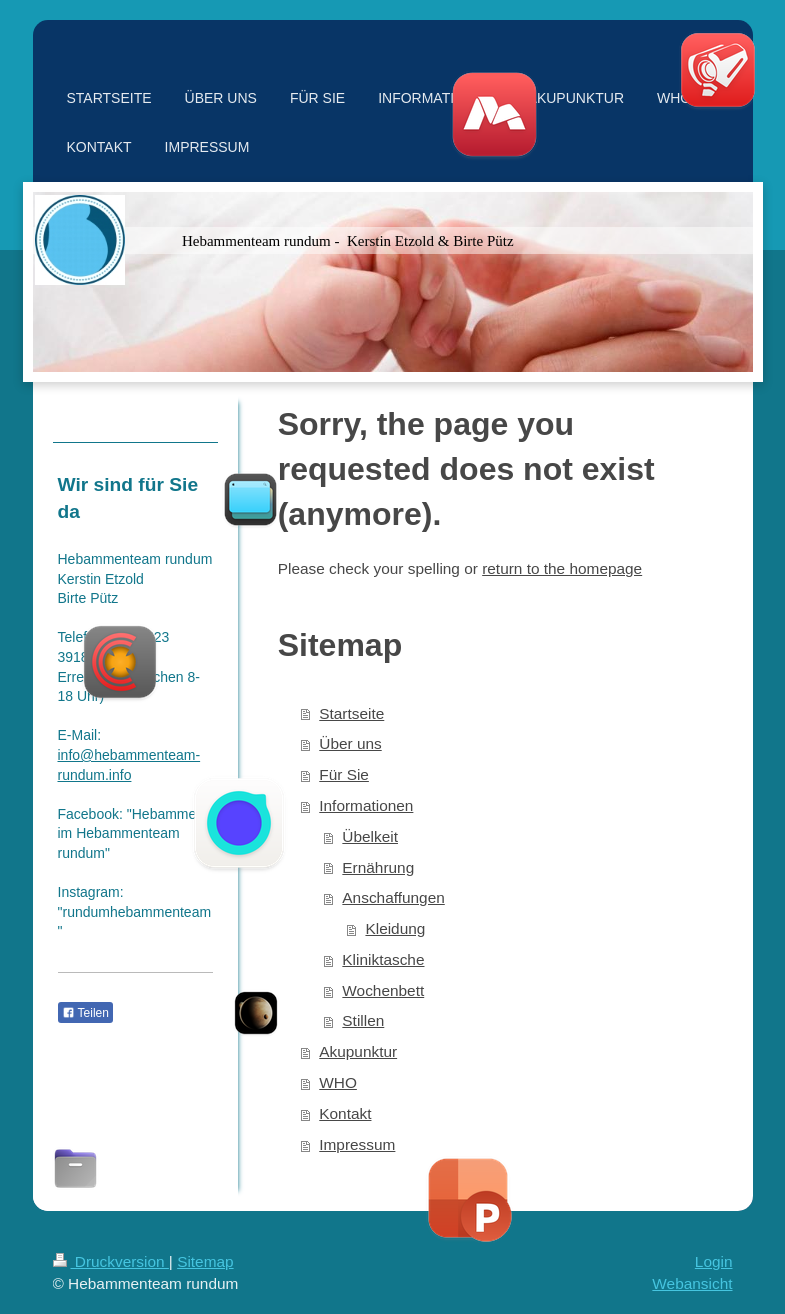  Describe the element at coordinates (120, 662) in the screenshot. I see `launch OpenRA Command & Conquer game` at that location.